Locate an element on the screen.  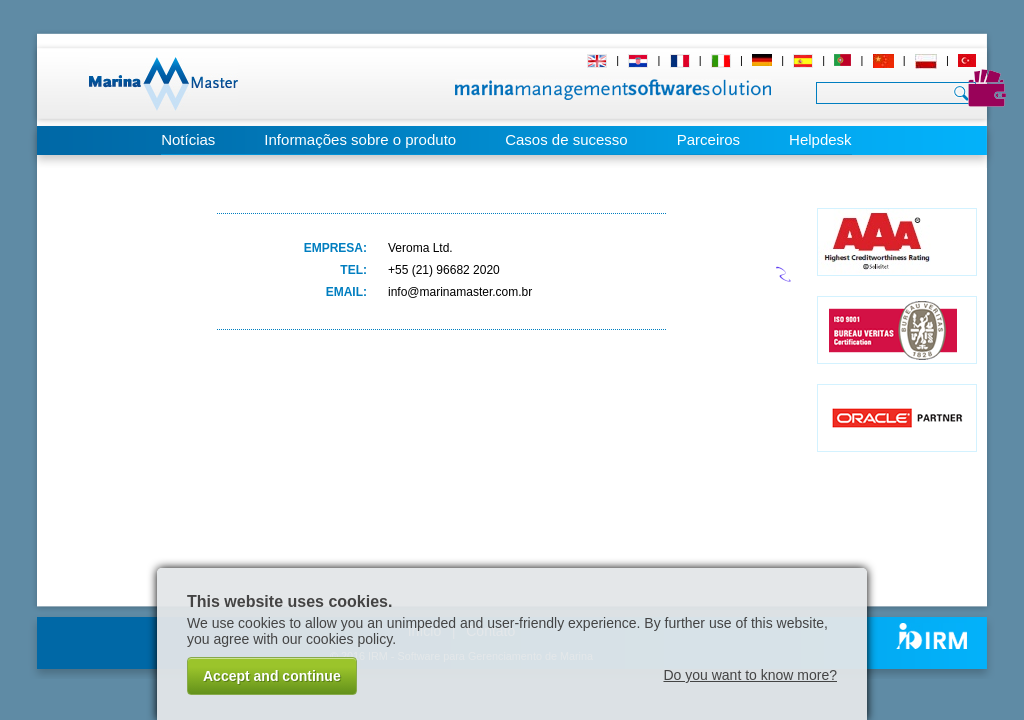
indicates whip weapon or item in game inventory is located at coordinates (783, 274).